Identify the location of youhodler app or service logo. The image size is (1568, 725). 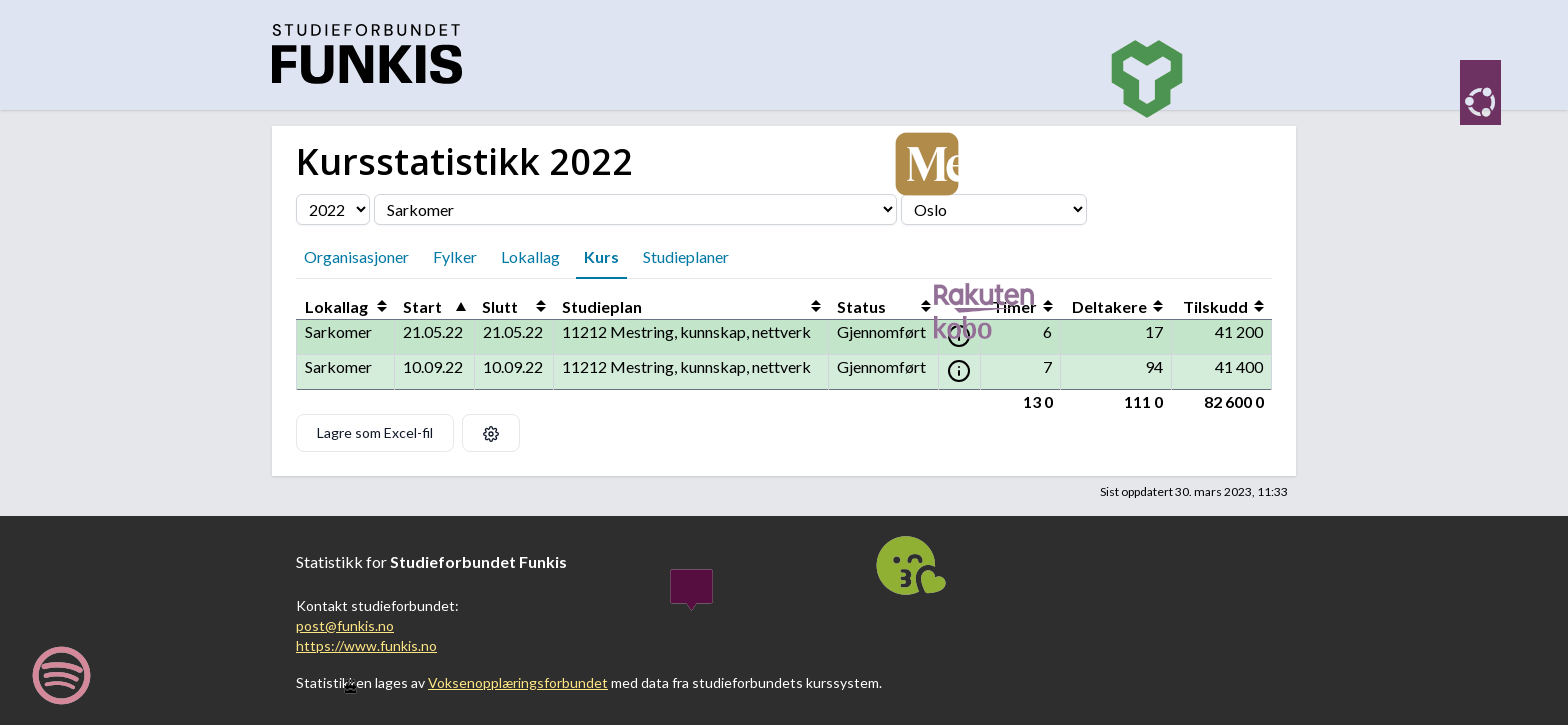
(1147, 79).